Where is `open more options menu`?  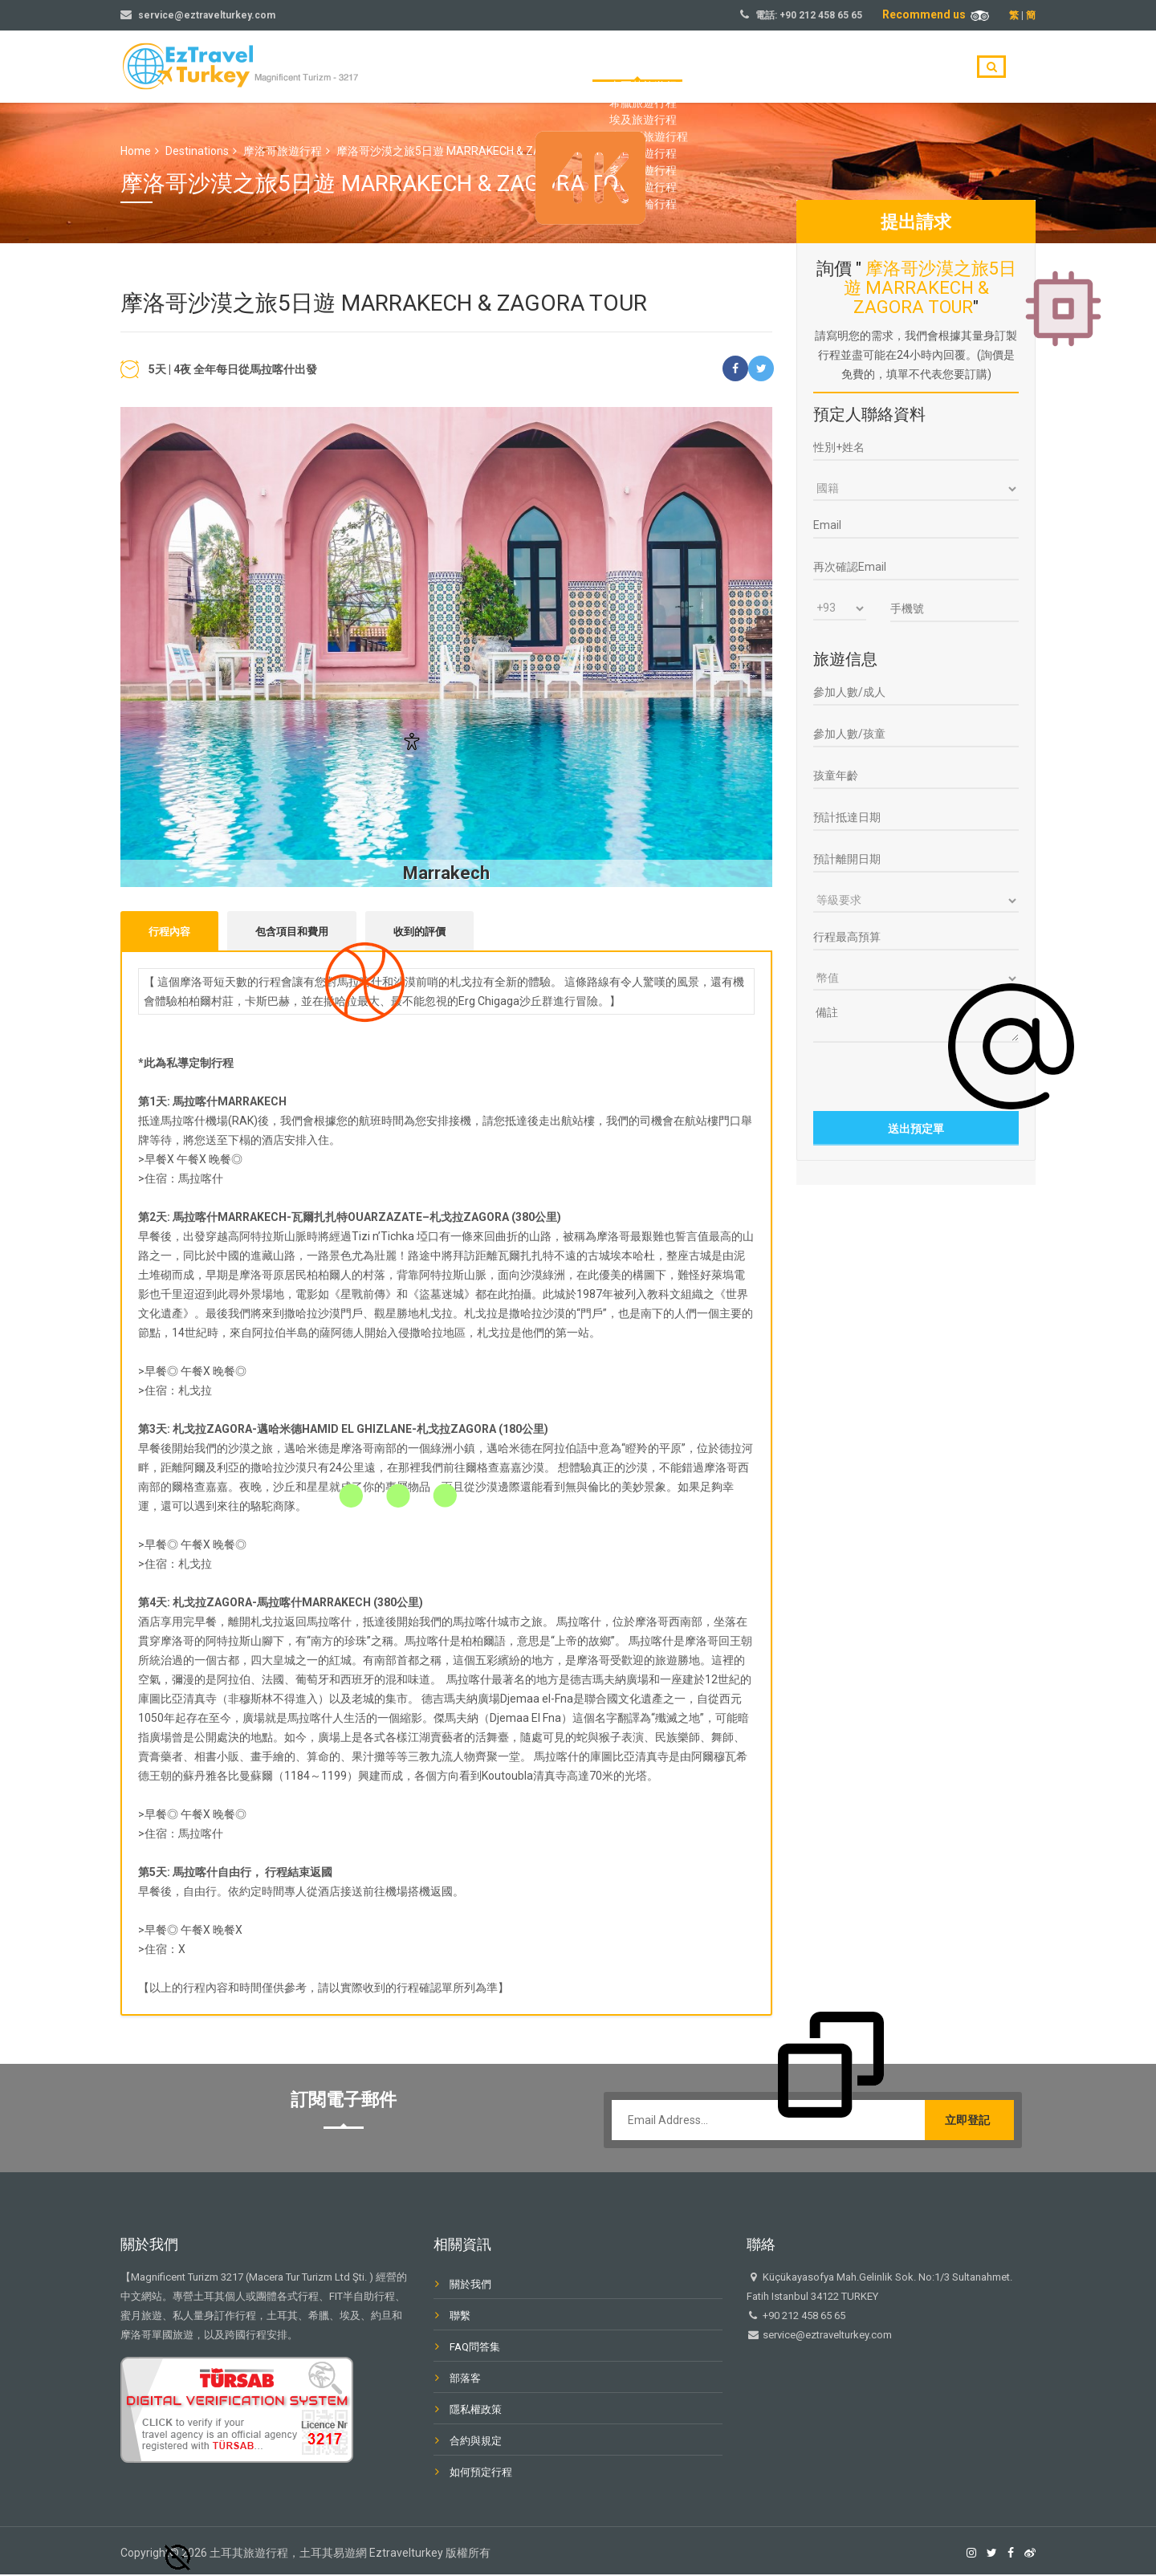
open more options menu is located at coordinates (398, 1496).